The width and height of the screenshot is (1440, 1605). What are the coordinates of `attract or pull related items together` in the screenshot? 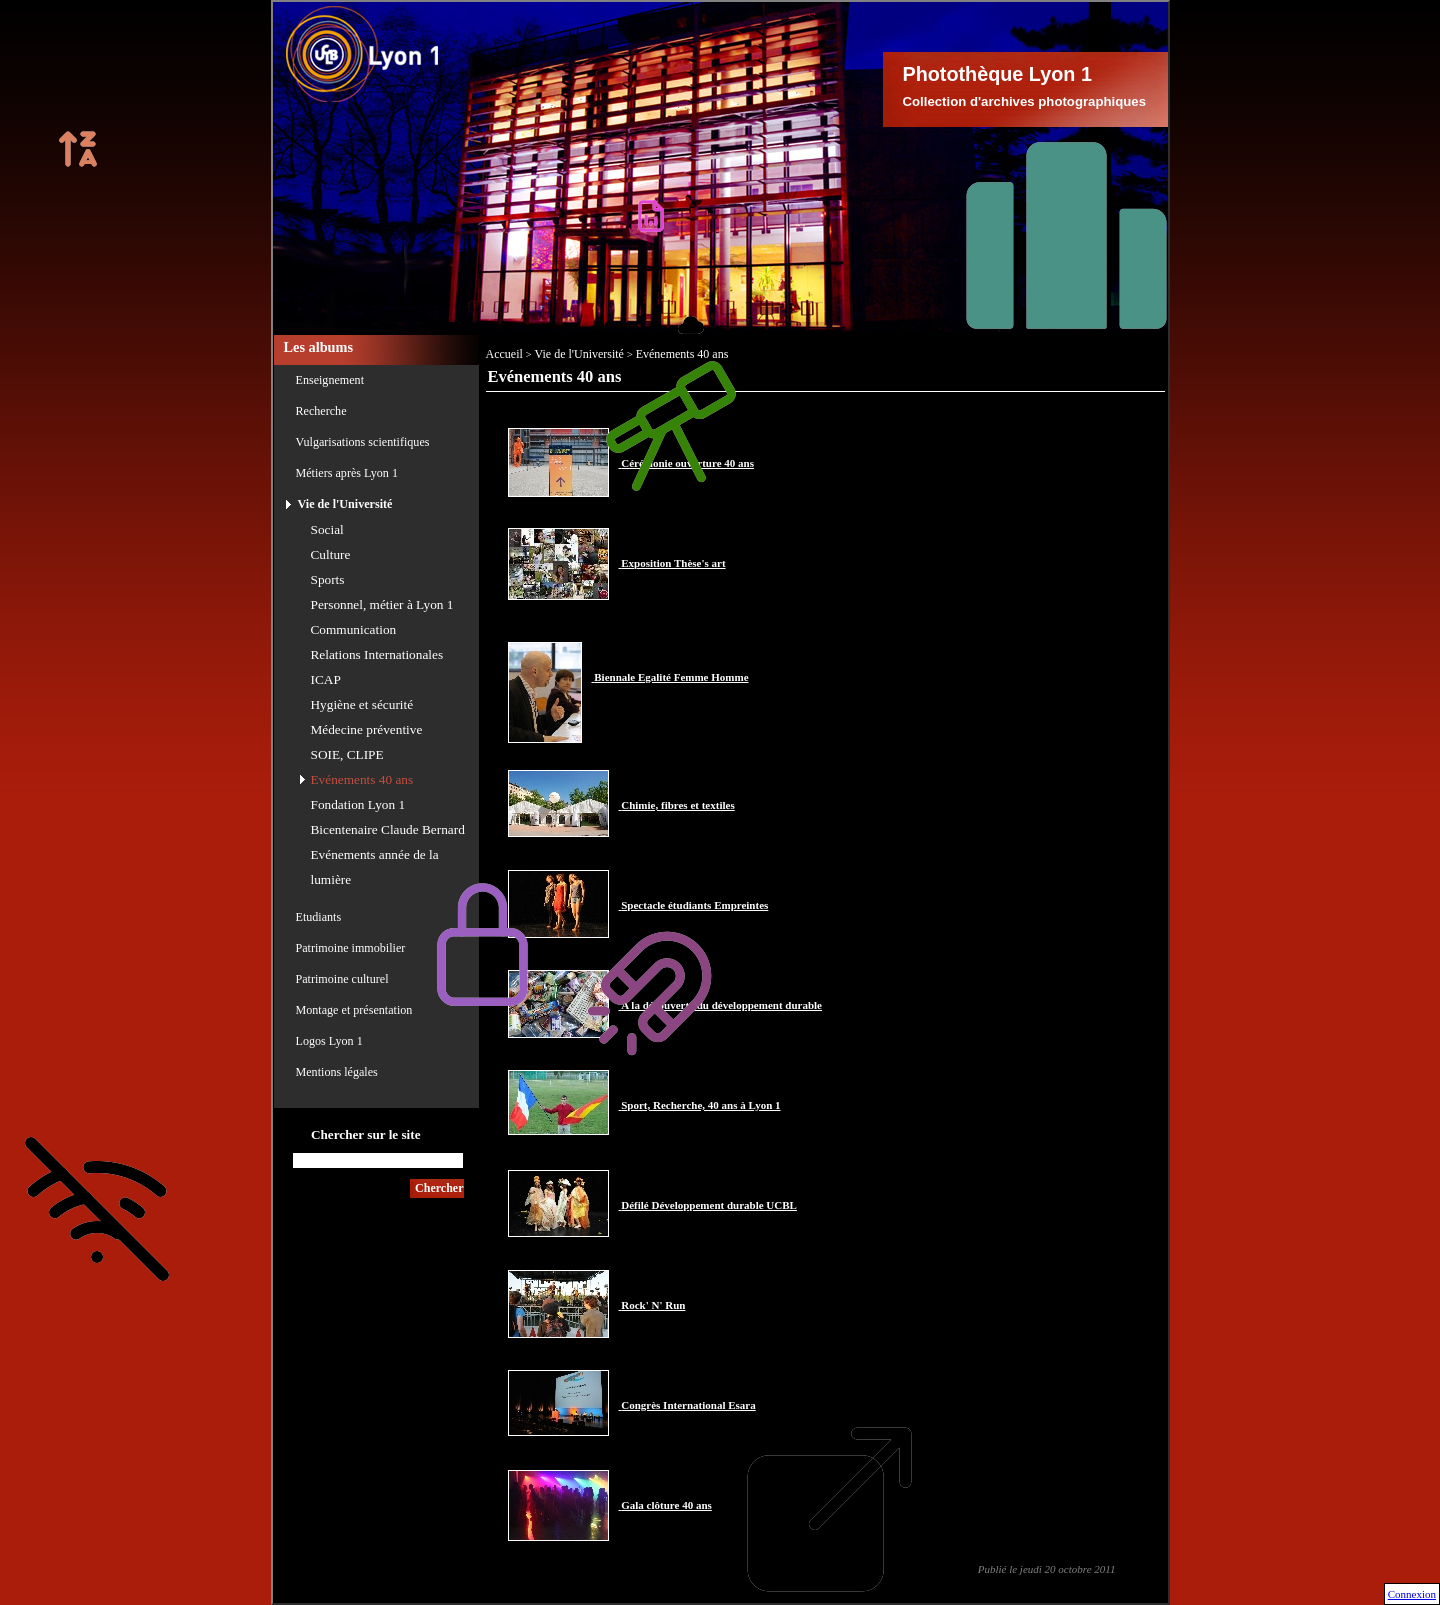 It's located at (649, 993).